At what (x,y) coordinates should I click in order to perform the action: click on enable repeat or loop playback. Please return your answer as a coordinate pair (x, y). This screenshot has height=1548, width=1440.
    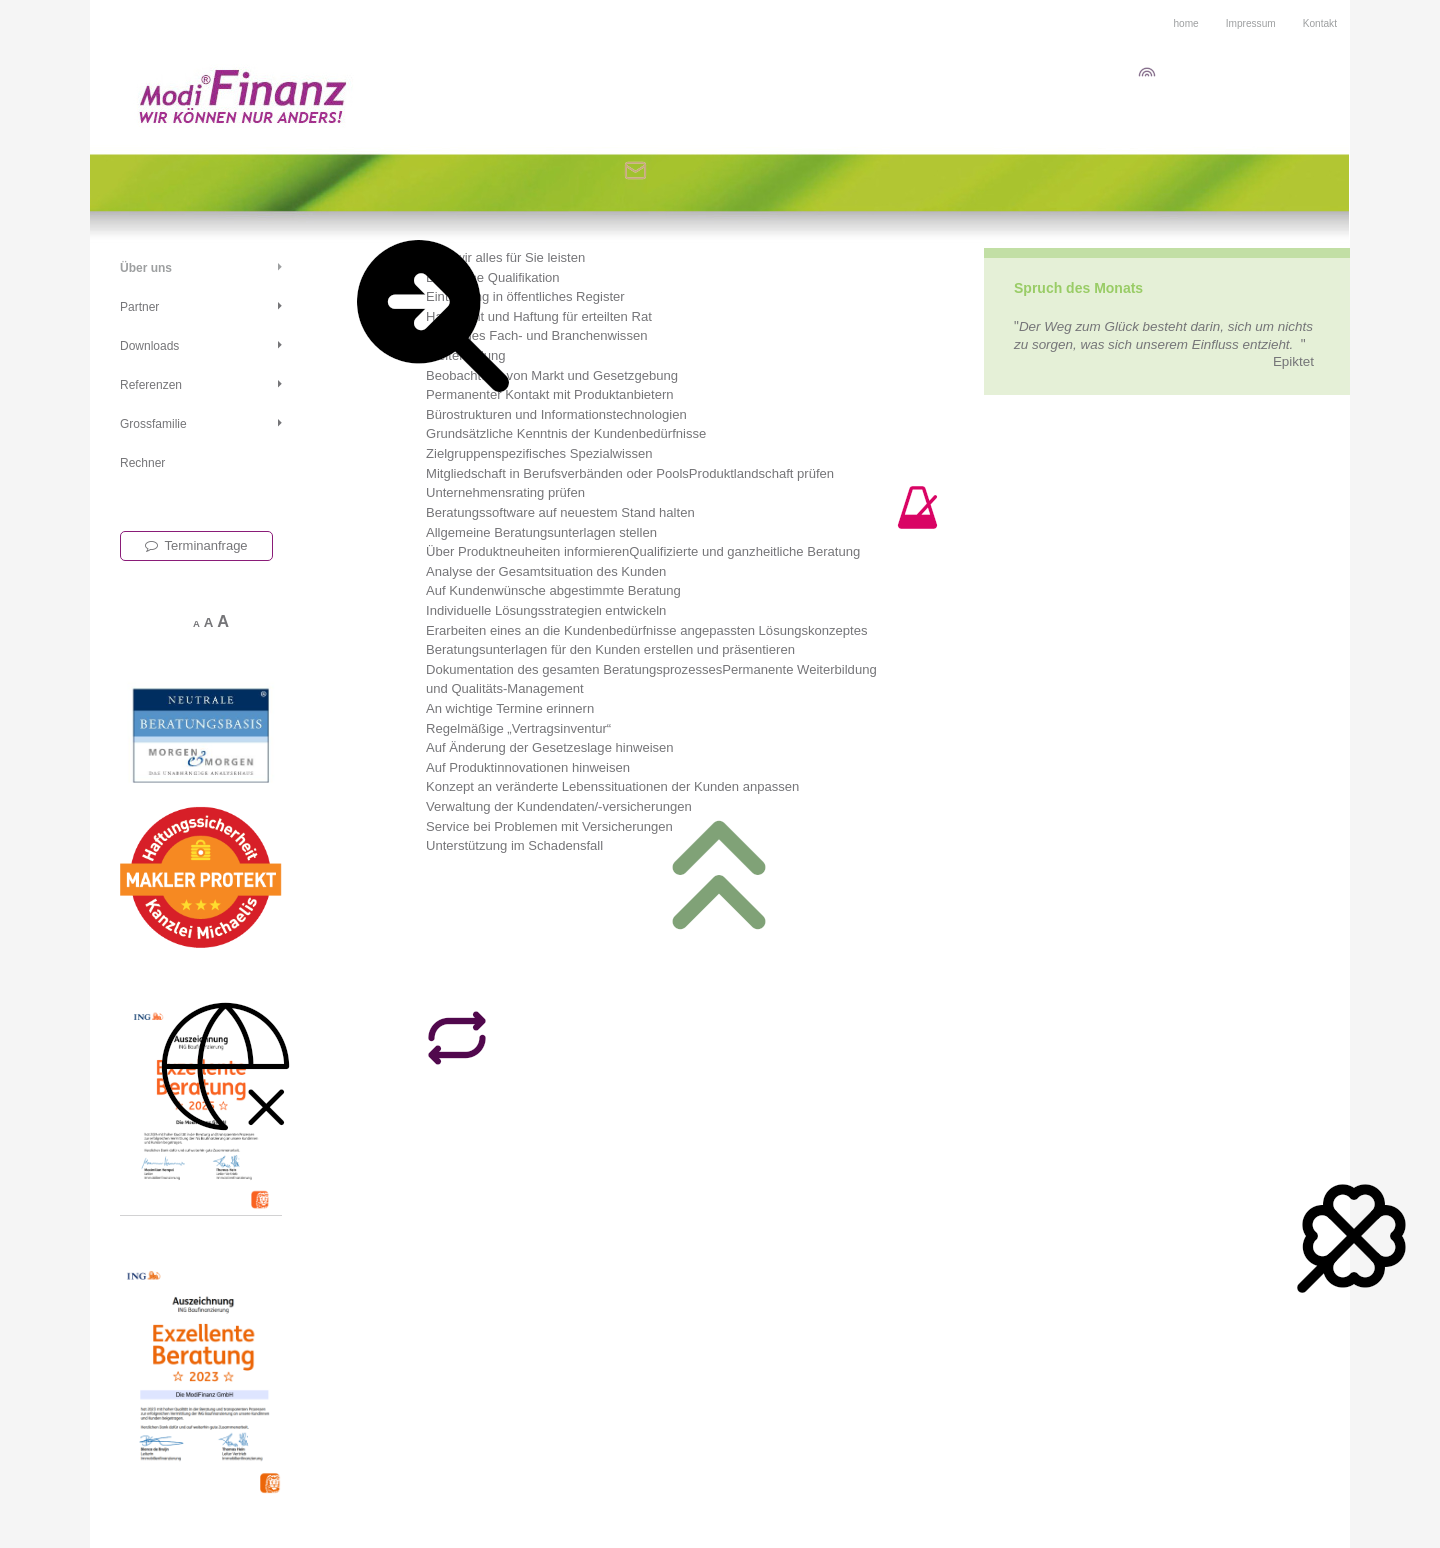
    Looking at the image, I should click on (457, 1038).